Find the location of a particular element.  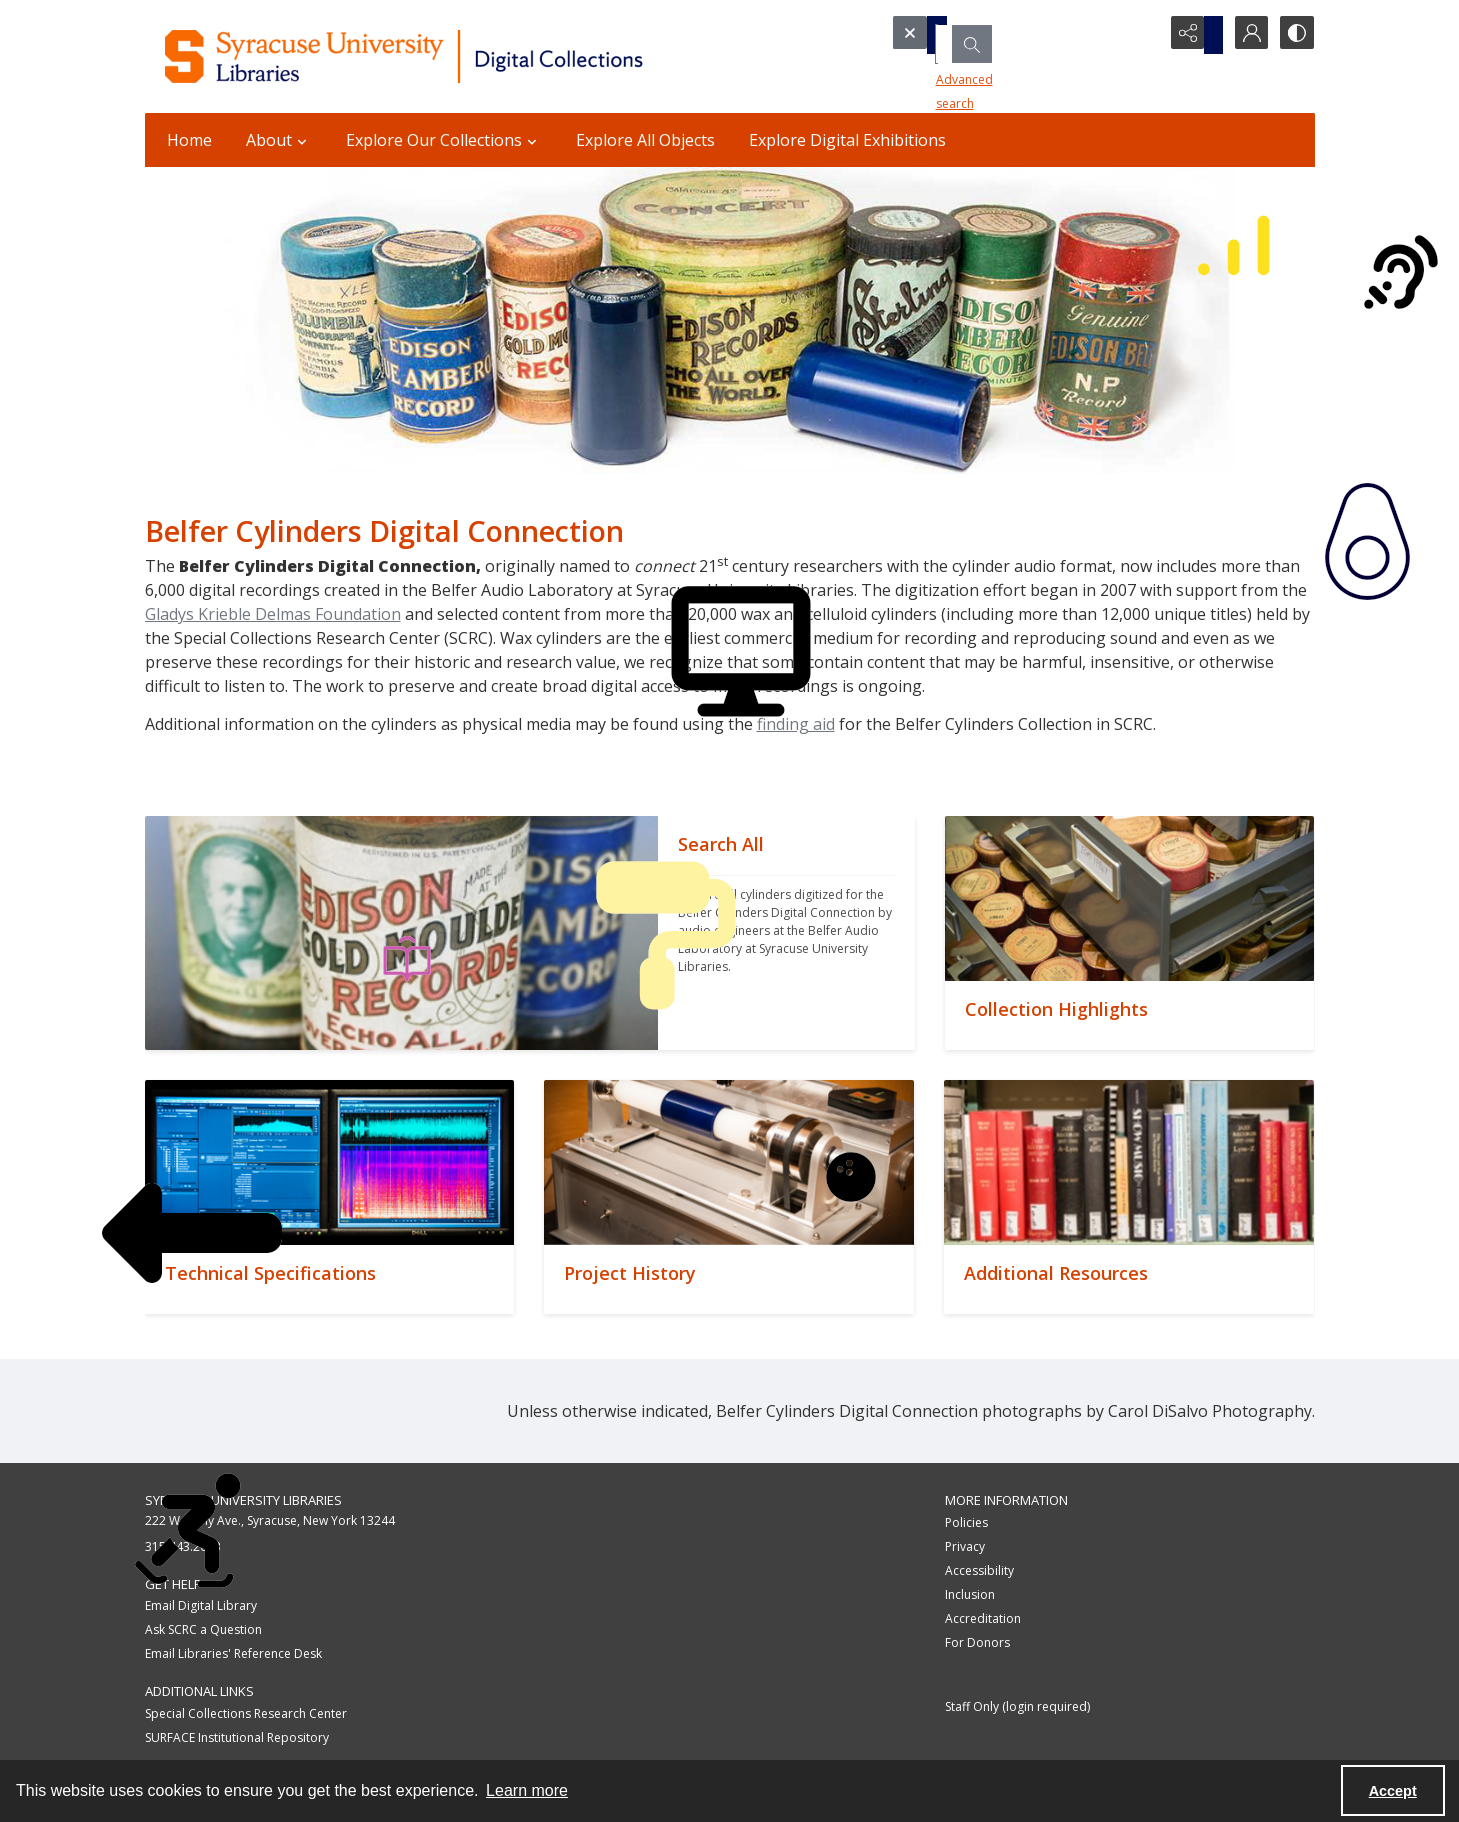

indicates medium signal strength is located at coordinates (1263, 221).